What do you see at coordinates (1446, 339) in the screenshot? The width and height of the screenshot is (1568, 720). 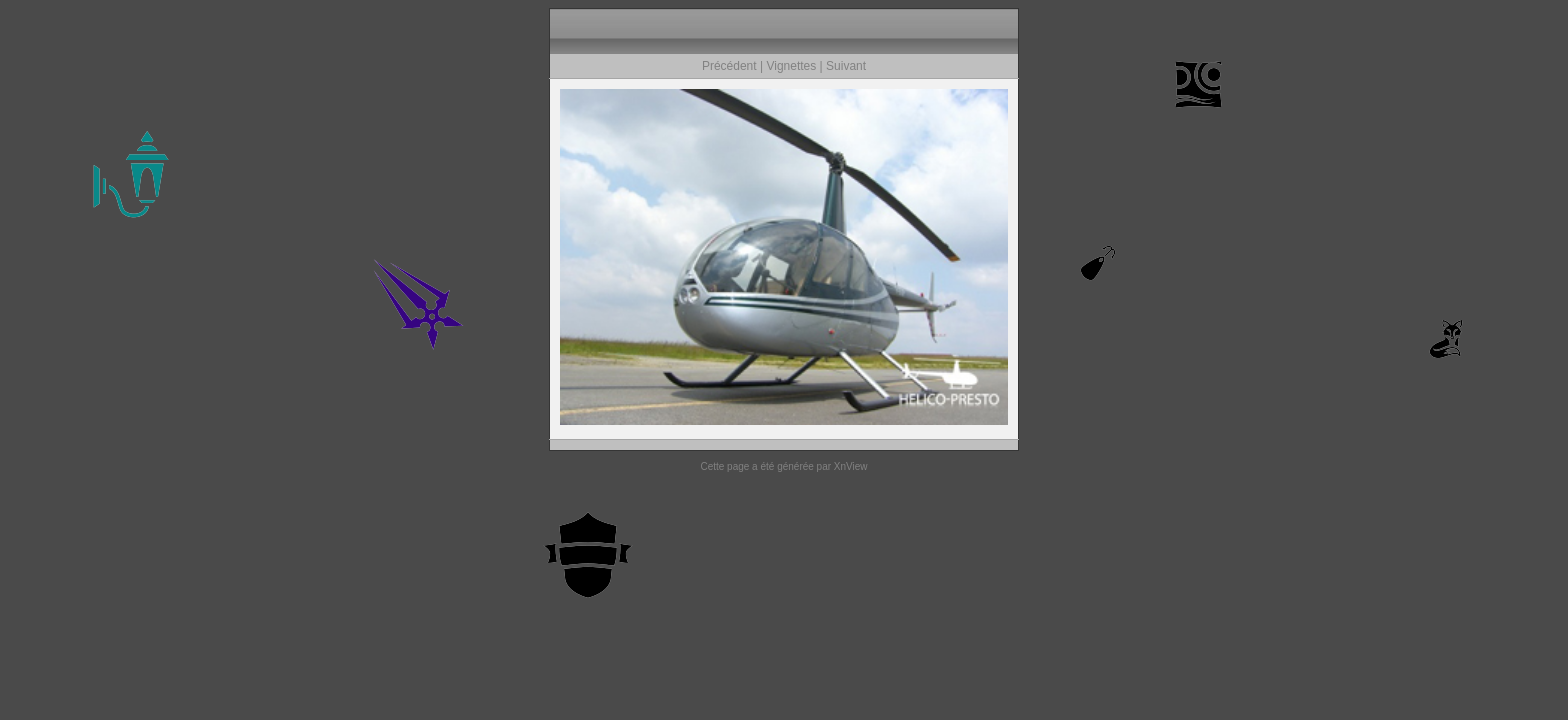 I see `fox character or avatar icon` at bounding box center [1446, 339].